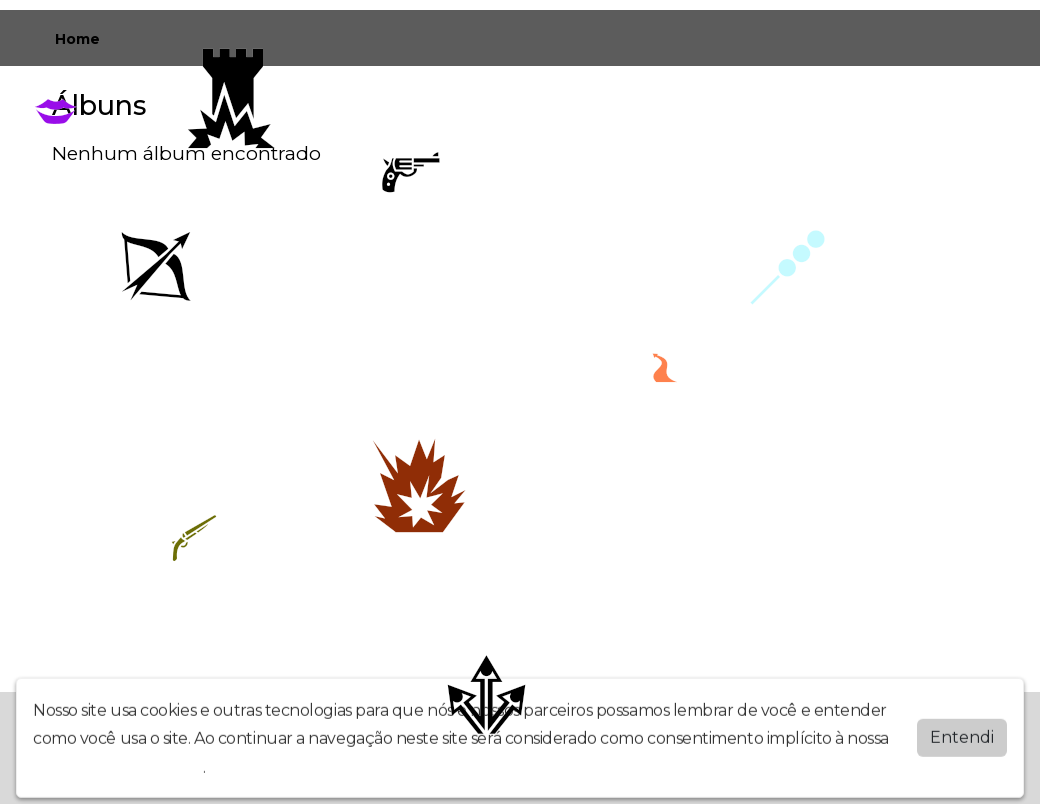 This screenshot has width=1040, height=804. What do you see at coordinates (194, 538) in the screenshot?
I see `select sawed-off shotgun weapon` at bounding box center [194, 538].